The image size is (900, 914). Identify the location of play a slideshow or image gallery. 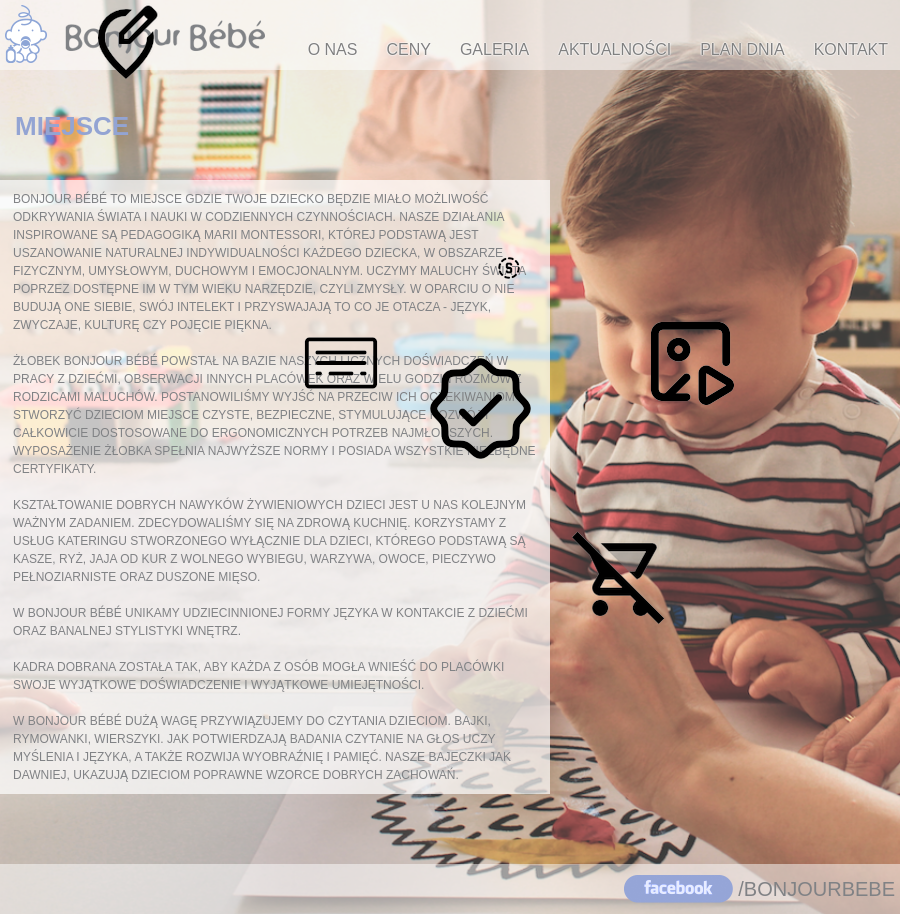
(690, 361).